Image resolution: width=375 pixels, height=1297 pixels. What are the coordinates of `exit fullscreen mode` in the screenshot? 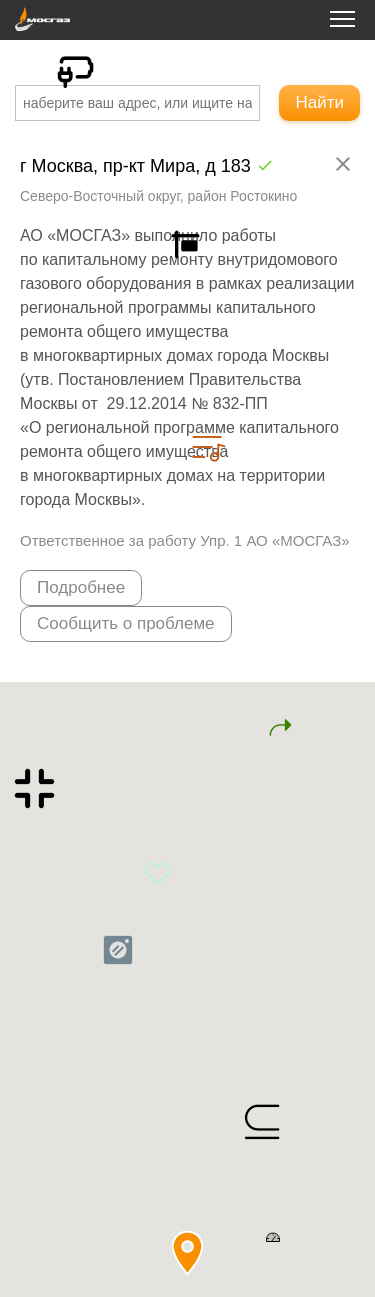 It's located at (34, 788).